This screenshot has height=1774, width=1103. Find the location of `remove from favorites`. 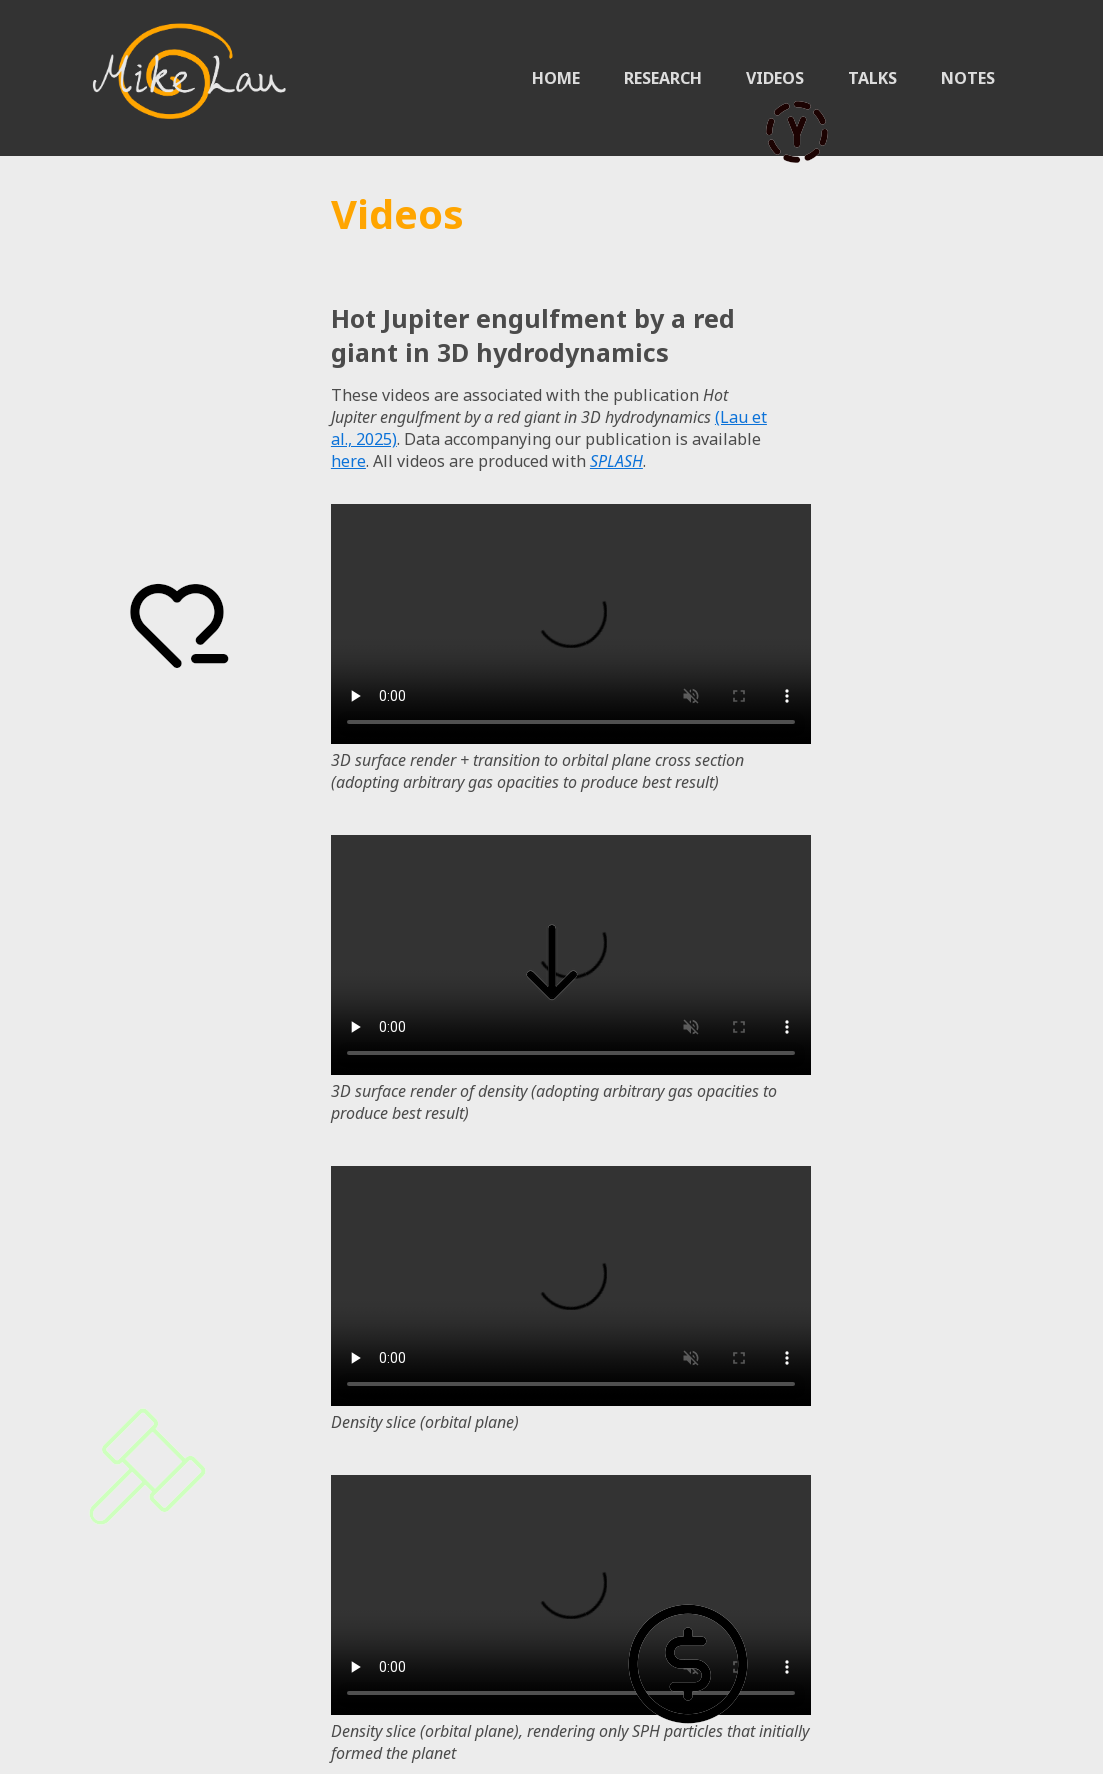

remove from favorites is located at coordinates (177, 626).